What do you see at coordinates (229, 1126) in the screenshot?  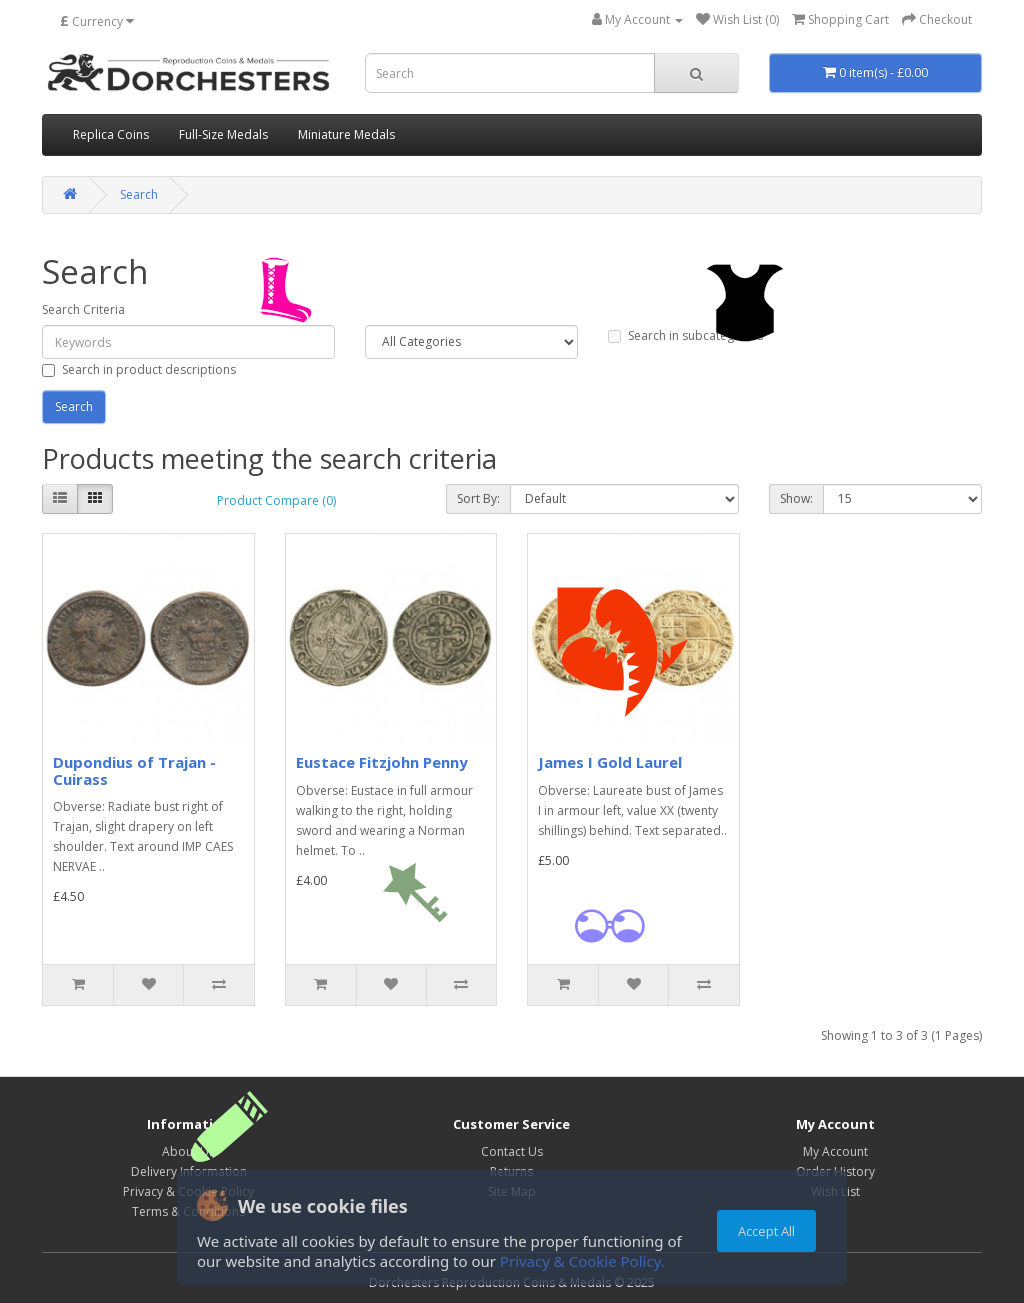 I see `ammunition or weaponry item in a game inventory` at bounding box center [229, 1126].